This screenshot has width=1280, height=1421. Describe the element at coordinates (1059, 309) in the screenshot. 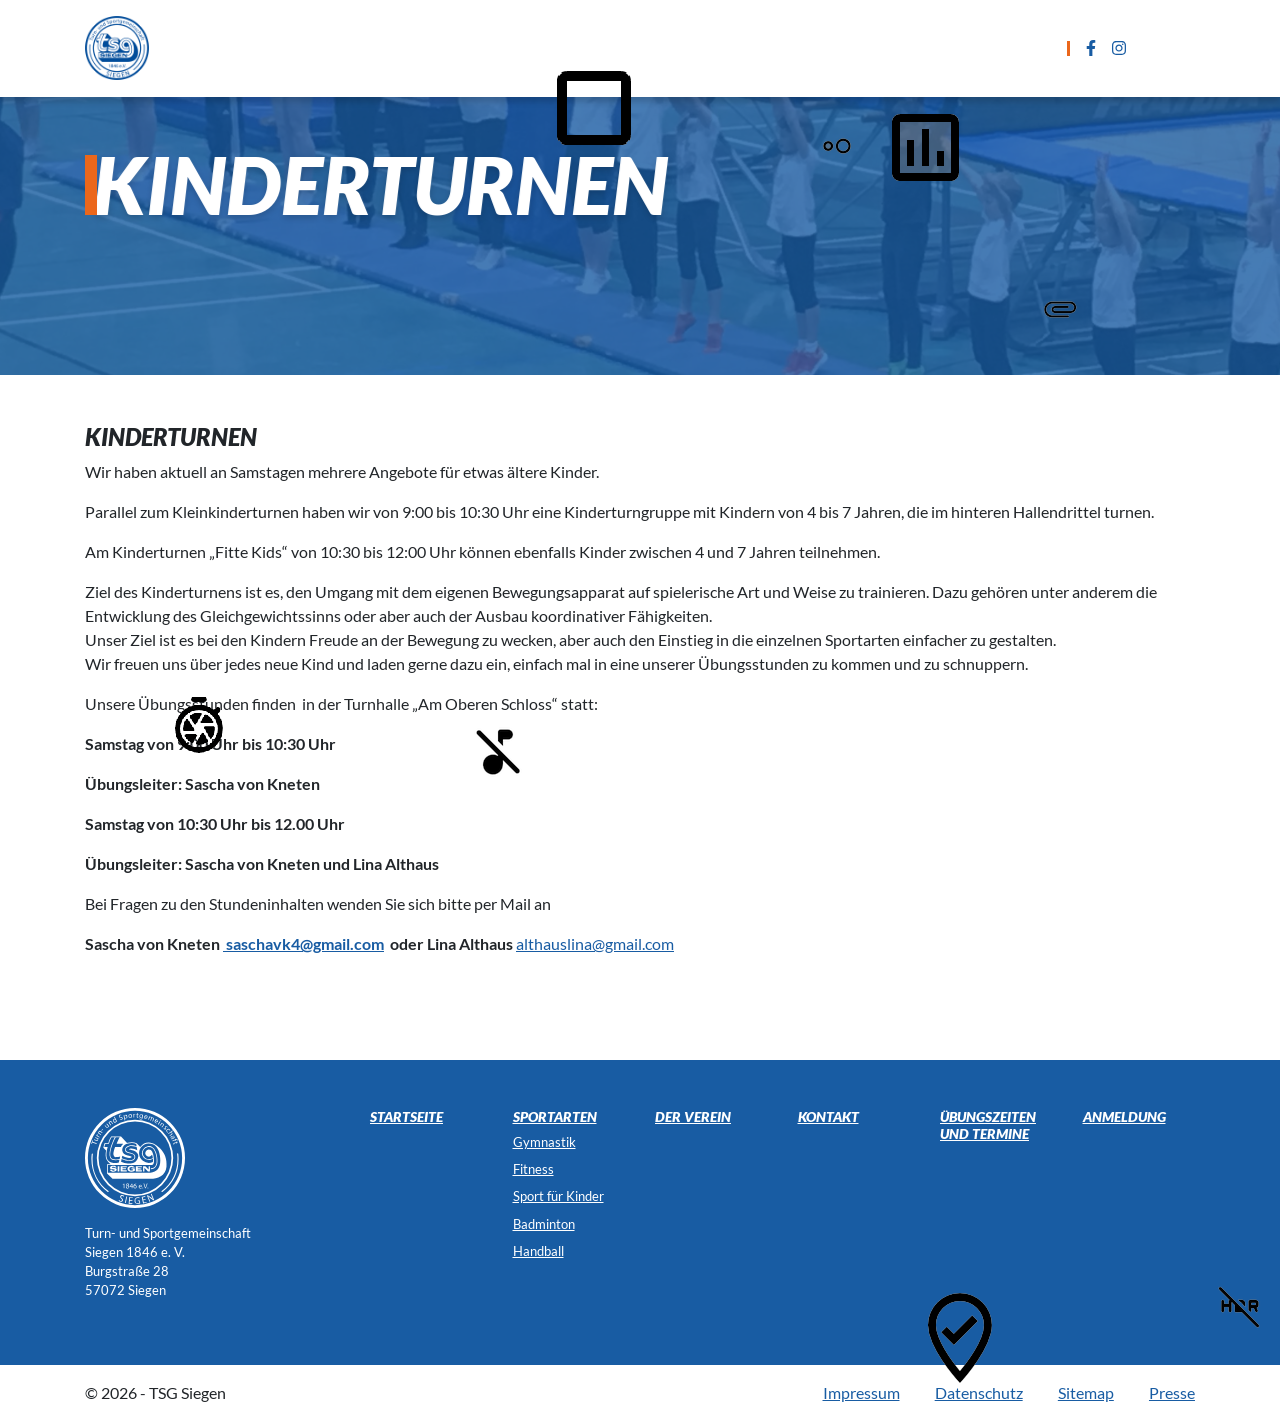

I see `attach a file to your message` at that location.